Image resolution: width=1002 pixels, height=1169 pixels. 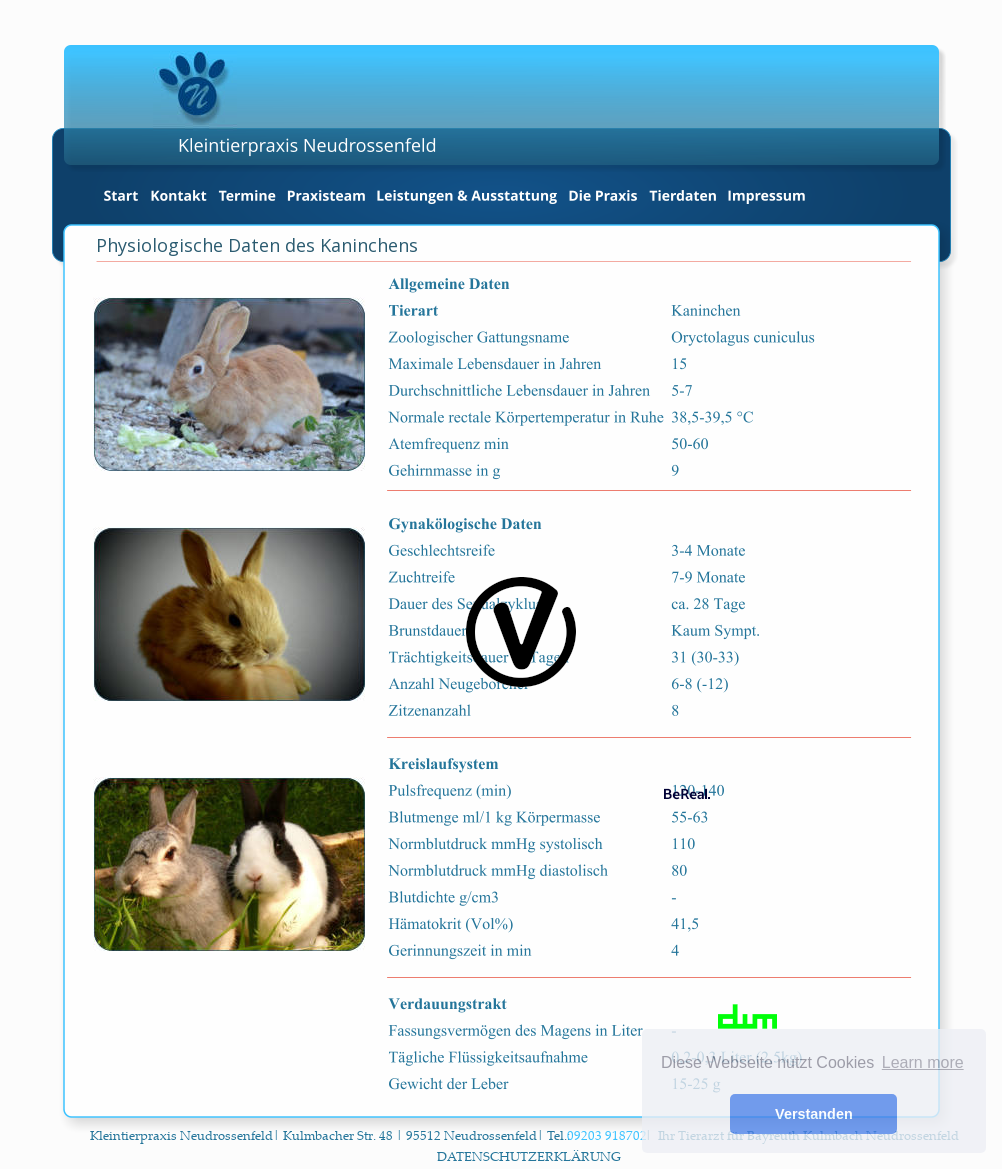 I want to click on dwm window manager logo, so click(x=747, y=1016).